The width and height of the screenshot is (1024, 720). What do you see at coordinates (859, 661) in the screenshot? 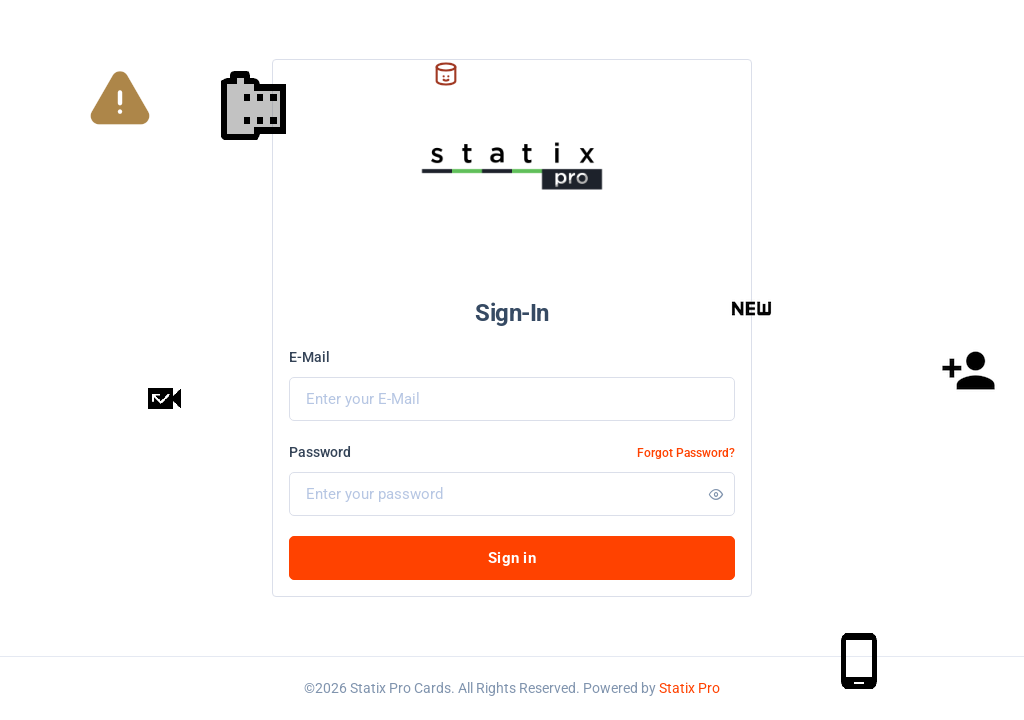
I see `access mobile device settings` at bounding box center [859, 661].